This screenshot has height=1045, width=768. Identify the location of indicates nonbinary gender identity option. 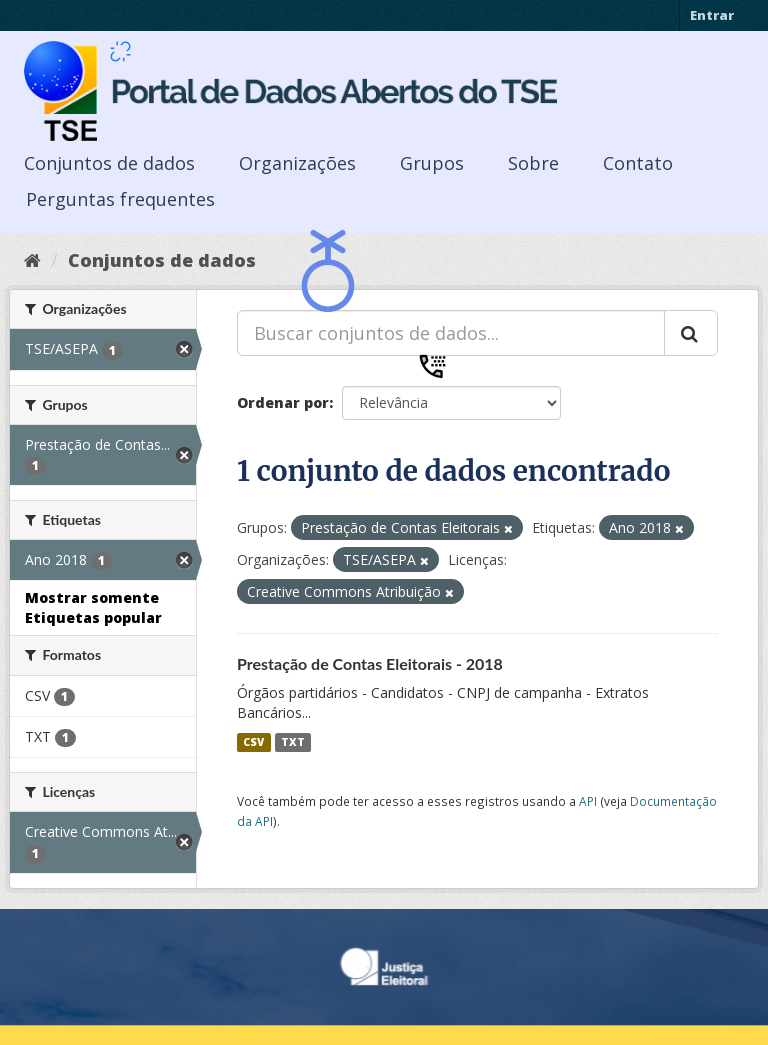
(328, 271).